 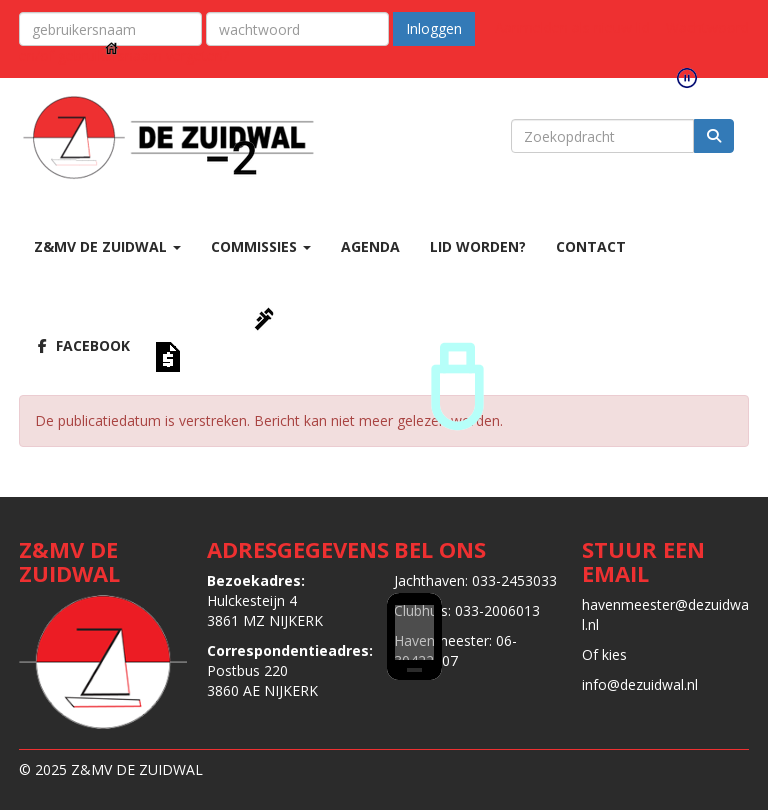 What do you see at coordinates (233, 159) in the screenshot?
I see `decrease exposure by 2 stops in photo editing` at bounding box center [233, 159].